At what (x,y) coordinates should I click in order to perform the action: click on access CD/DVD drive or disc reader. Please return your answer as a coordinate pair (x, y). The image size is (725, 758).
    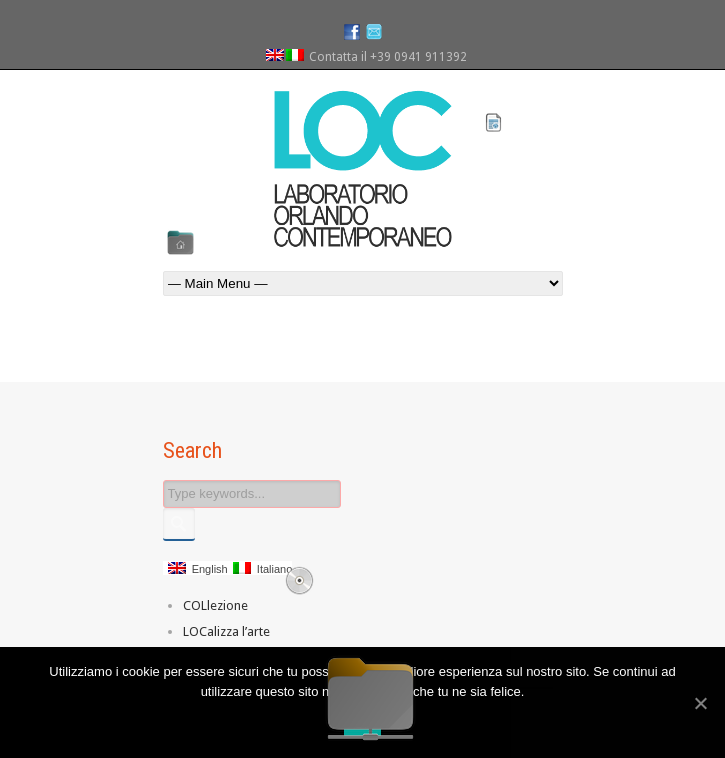
    Looking at the image, I should click on (299, 580).